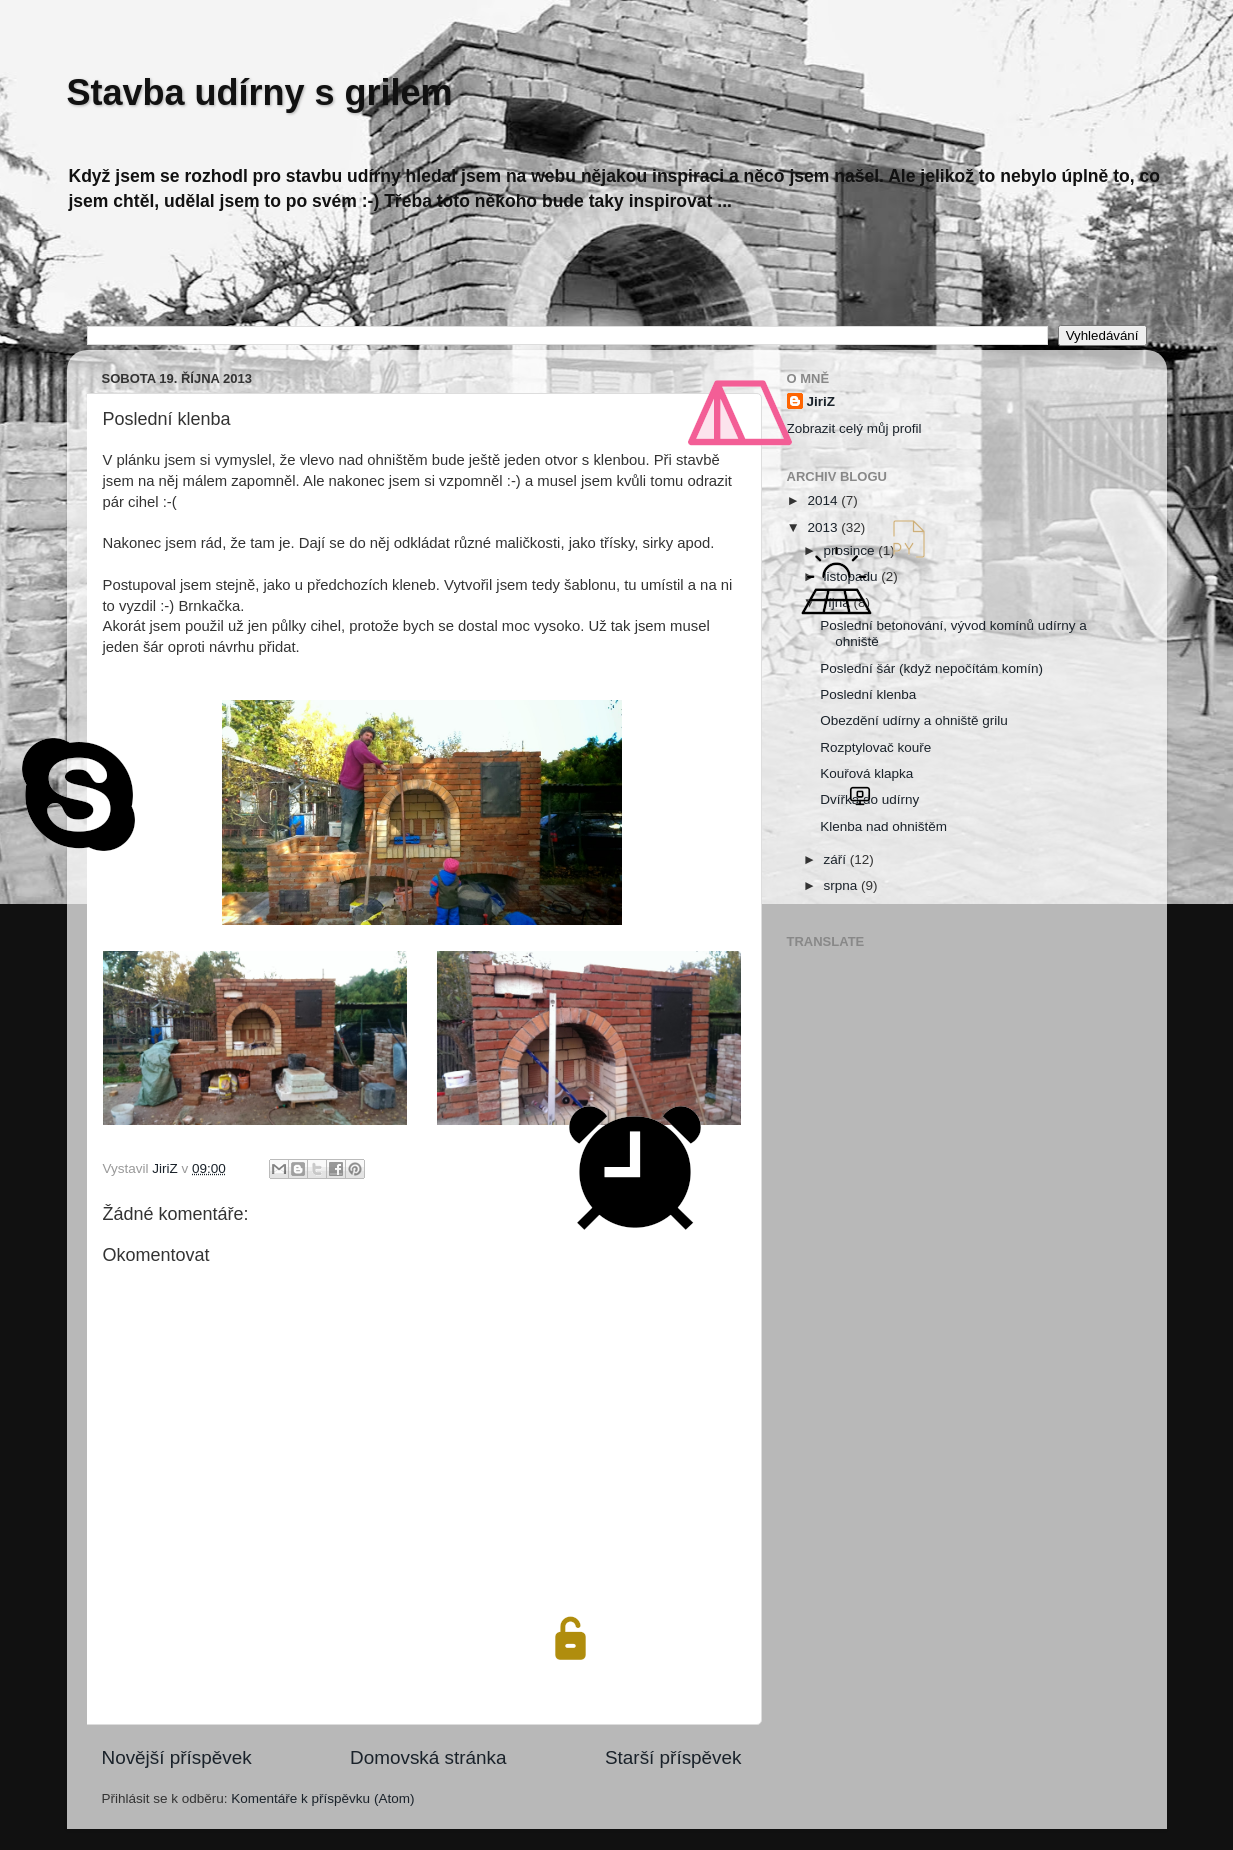 Image resolution: width=1233 pixels, height=1850 pixels. What do you see at coordinates (740, 416) in the screenshot?
I see `view camping or outdoor locations` at bounding box center [740, 416].